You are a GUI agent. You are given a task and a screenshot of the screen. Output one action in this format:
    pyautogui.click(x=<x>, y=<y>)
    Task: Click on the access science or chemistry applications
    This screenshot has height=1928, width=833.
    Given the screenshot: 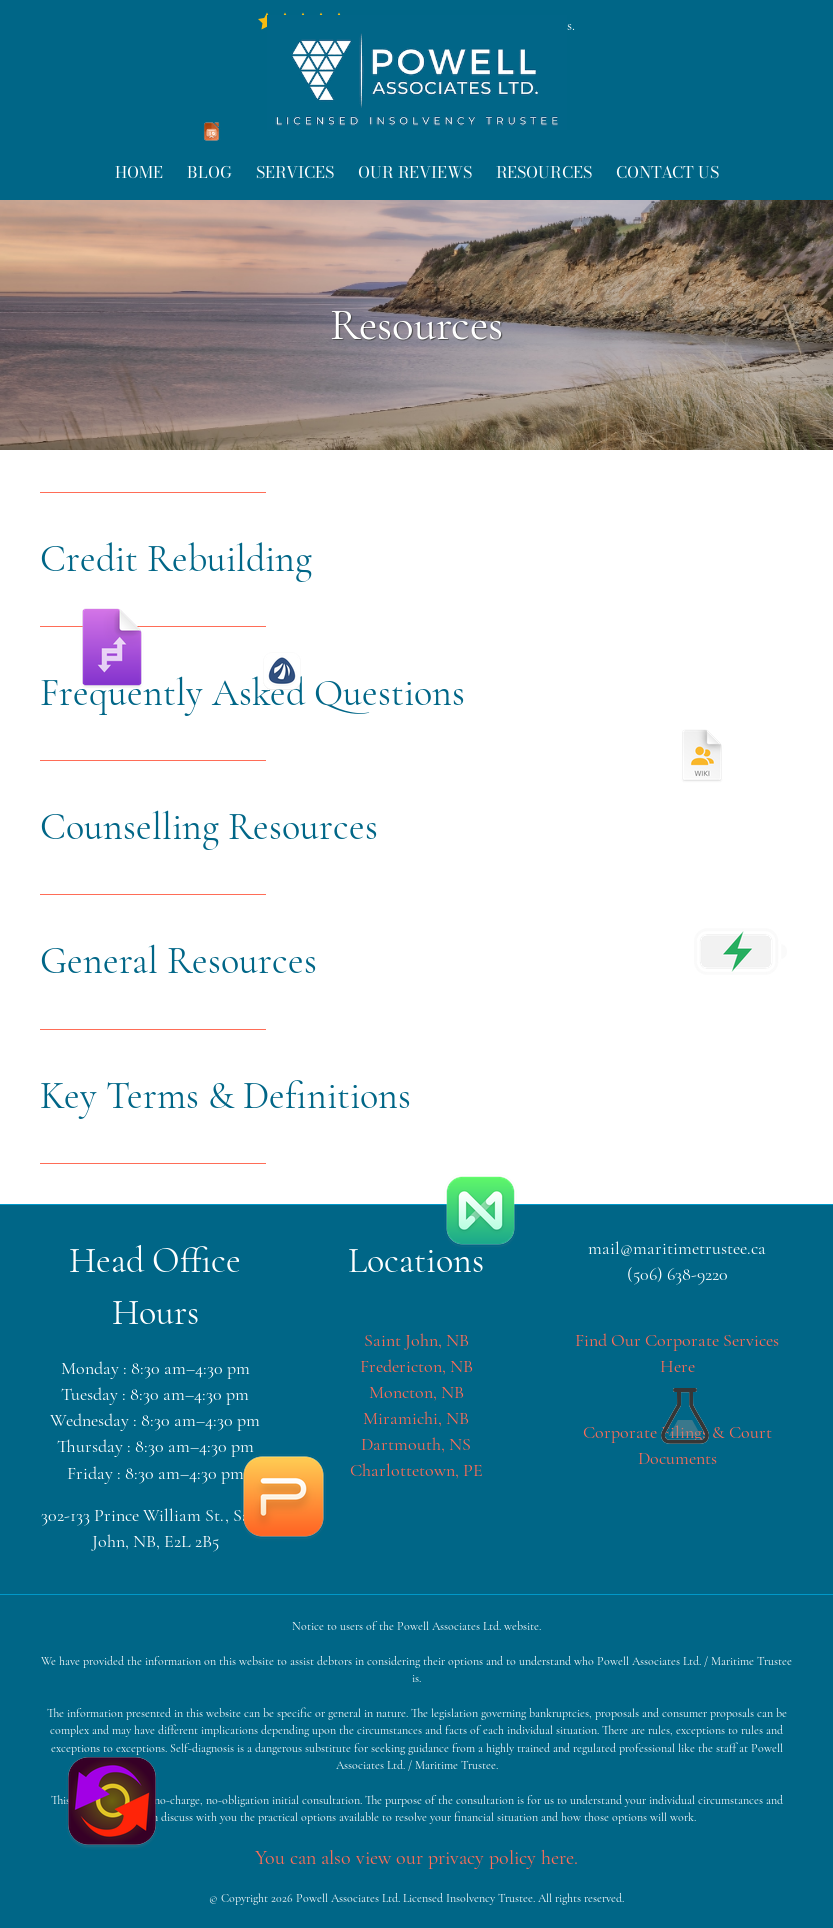 What is the action you would take?
    pyautogui.click(x=685, y=1416)
    